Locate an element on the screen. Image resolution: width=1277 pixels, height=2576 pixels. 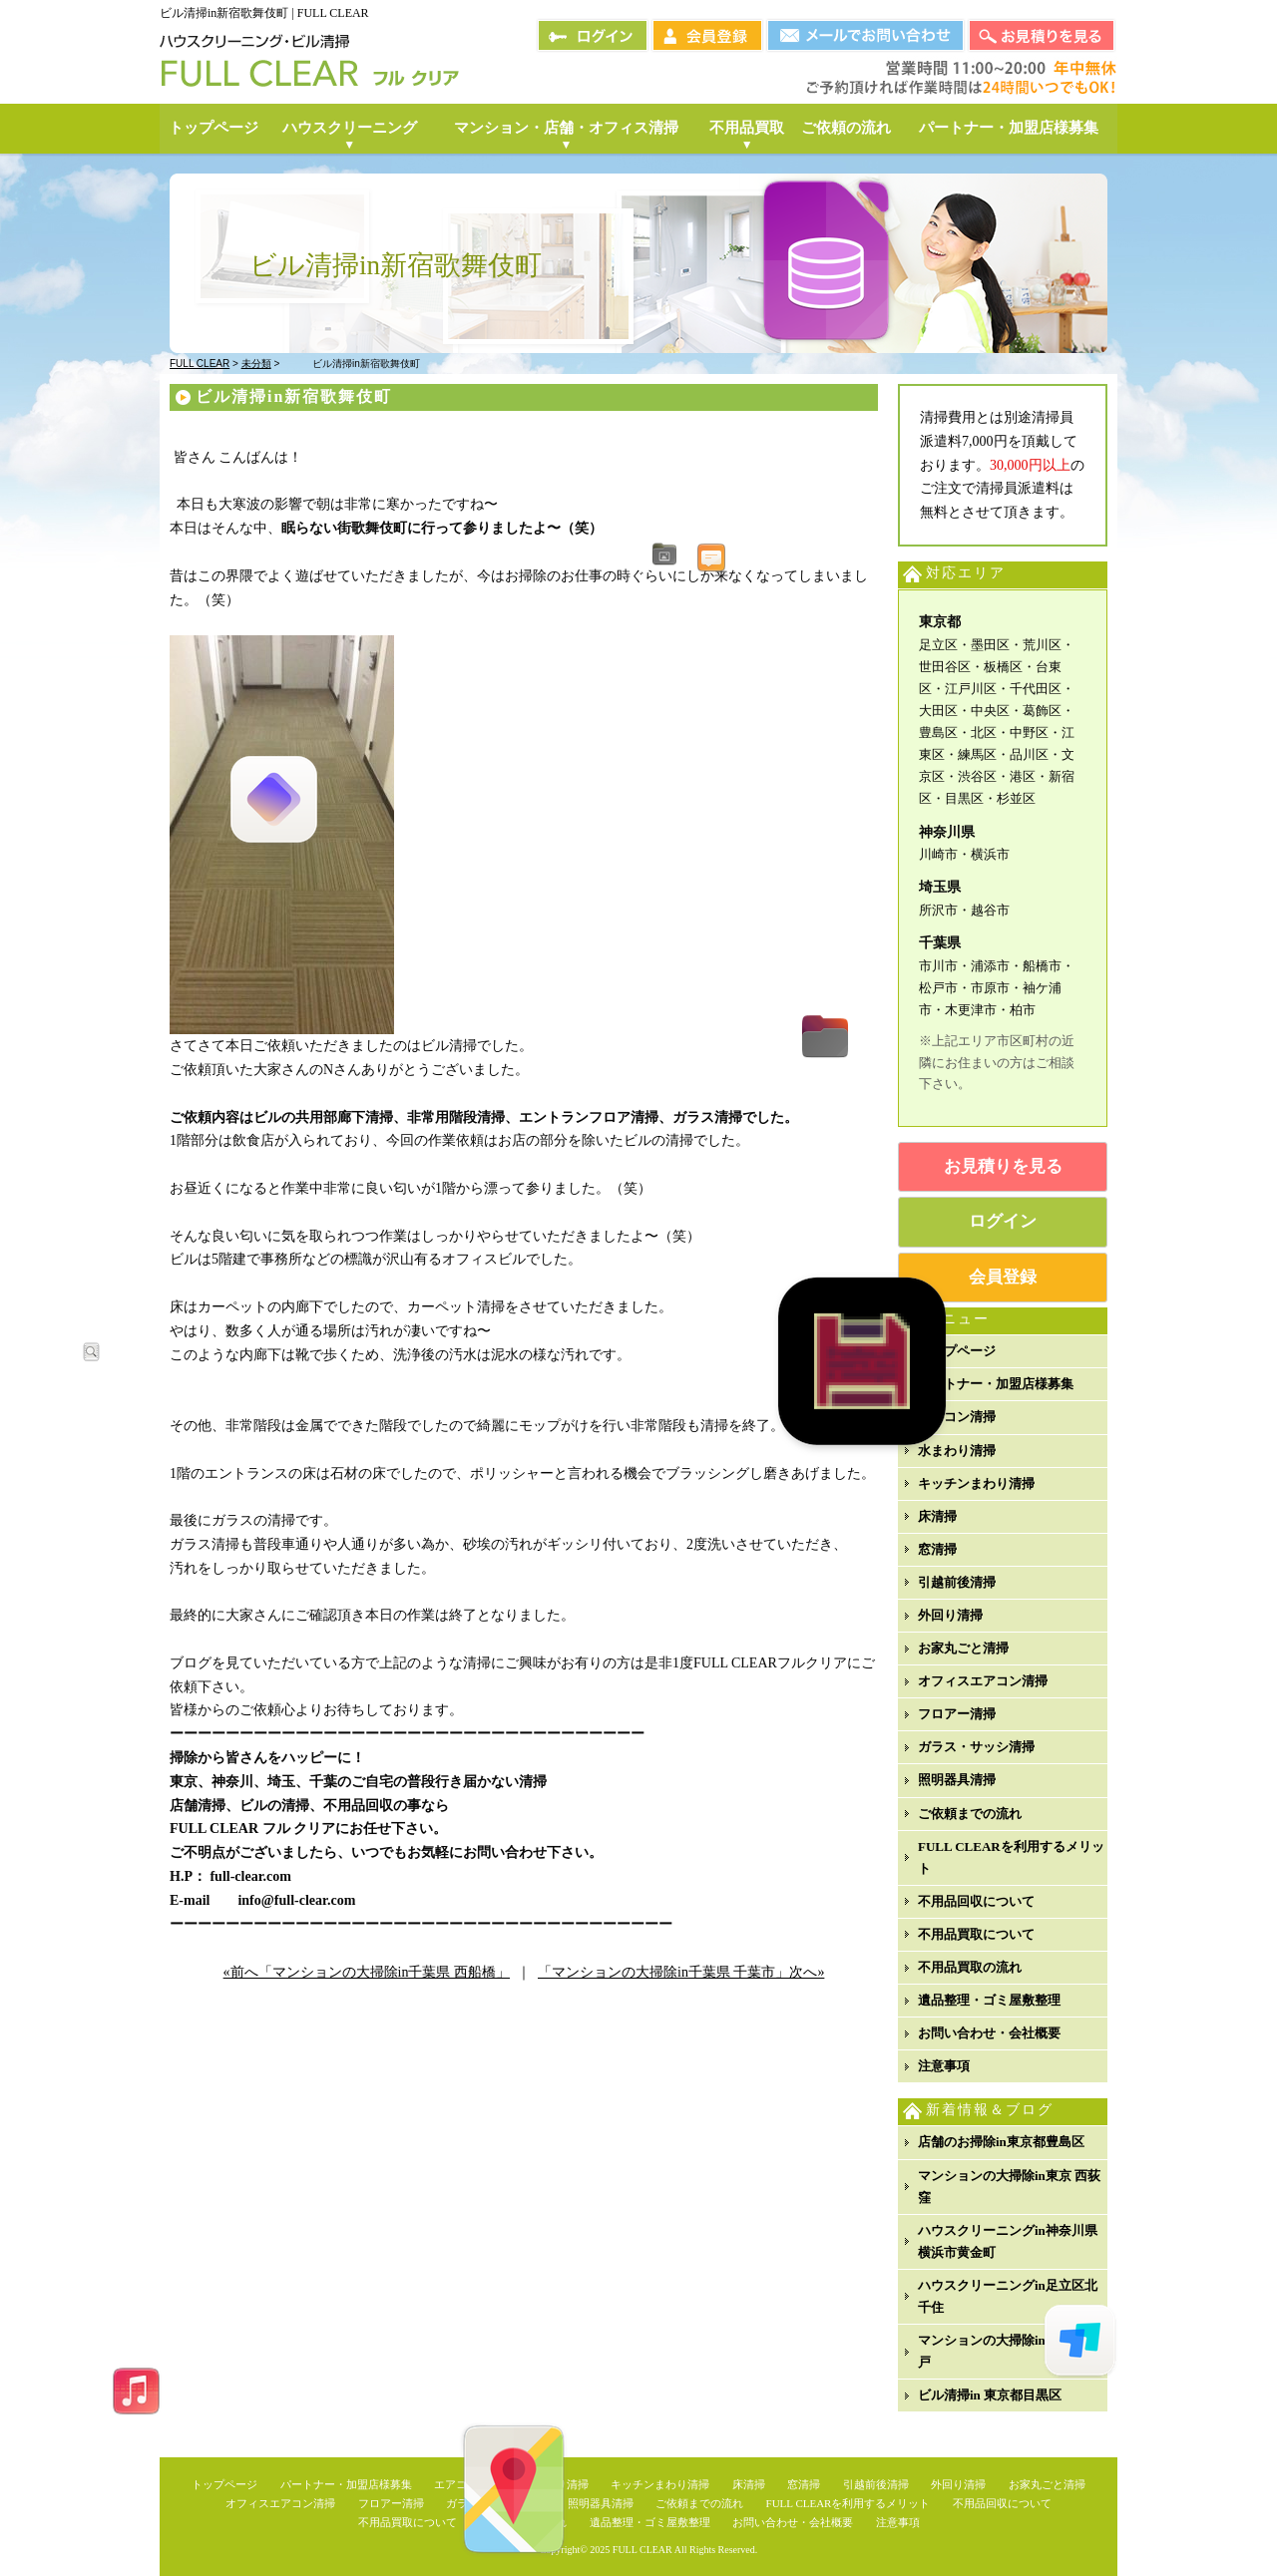
open todesk remote desktop application is located at coordinates (1079, 2340).